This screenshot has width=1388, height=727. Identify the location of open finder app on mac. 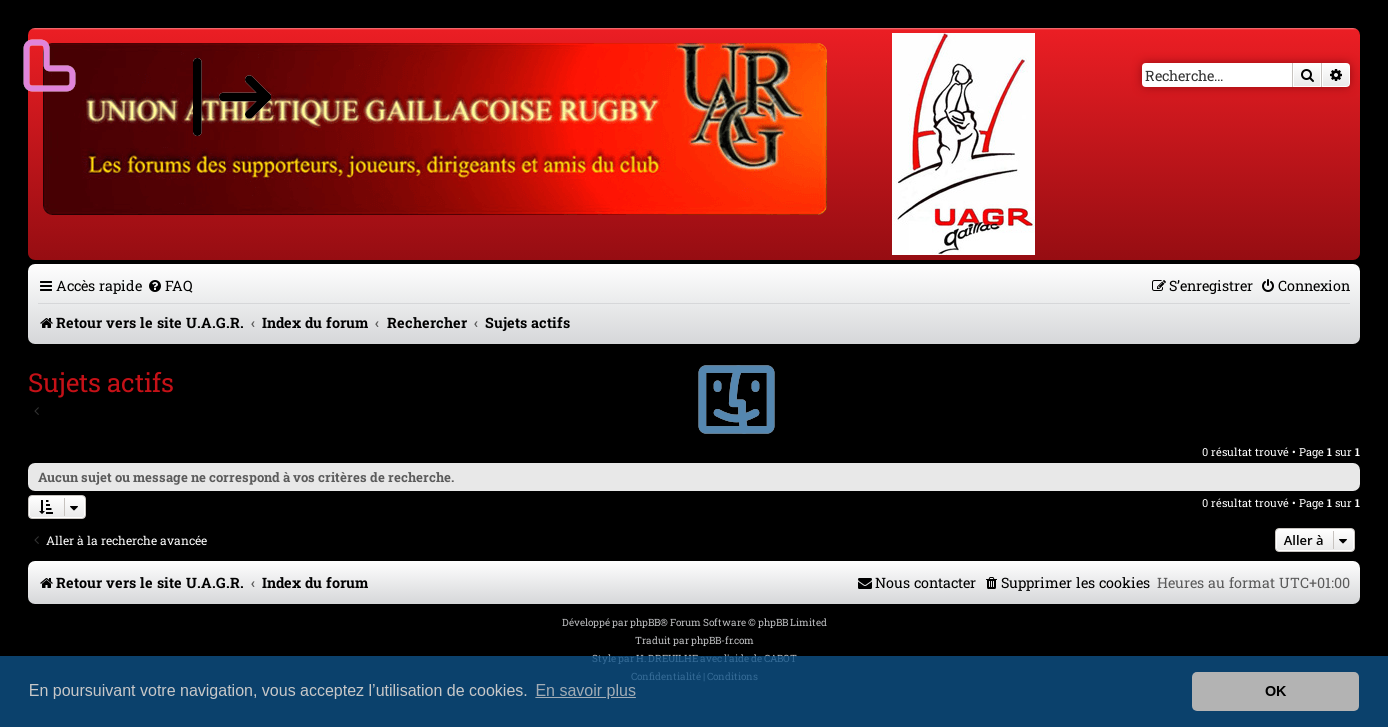
(736, 399).